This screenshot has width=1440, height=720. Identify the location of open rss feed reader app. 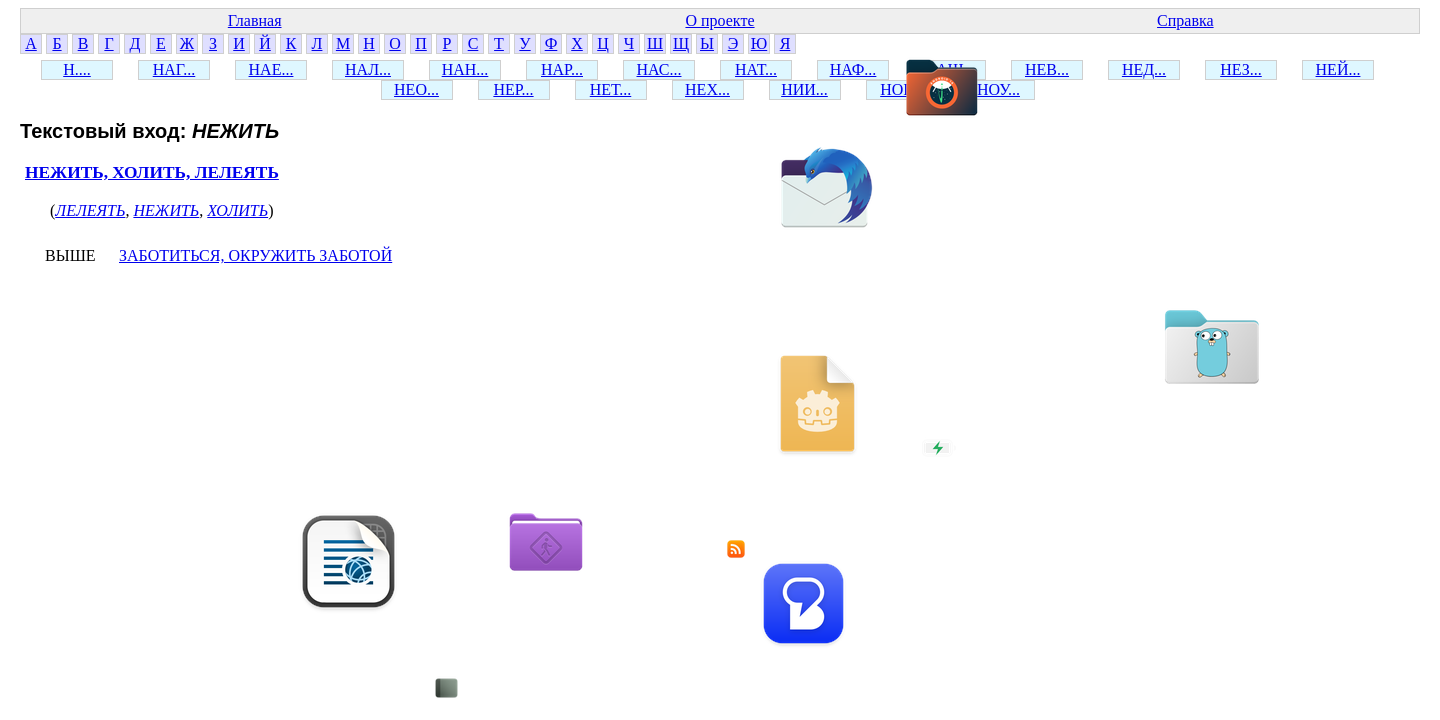
(736, 549).